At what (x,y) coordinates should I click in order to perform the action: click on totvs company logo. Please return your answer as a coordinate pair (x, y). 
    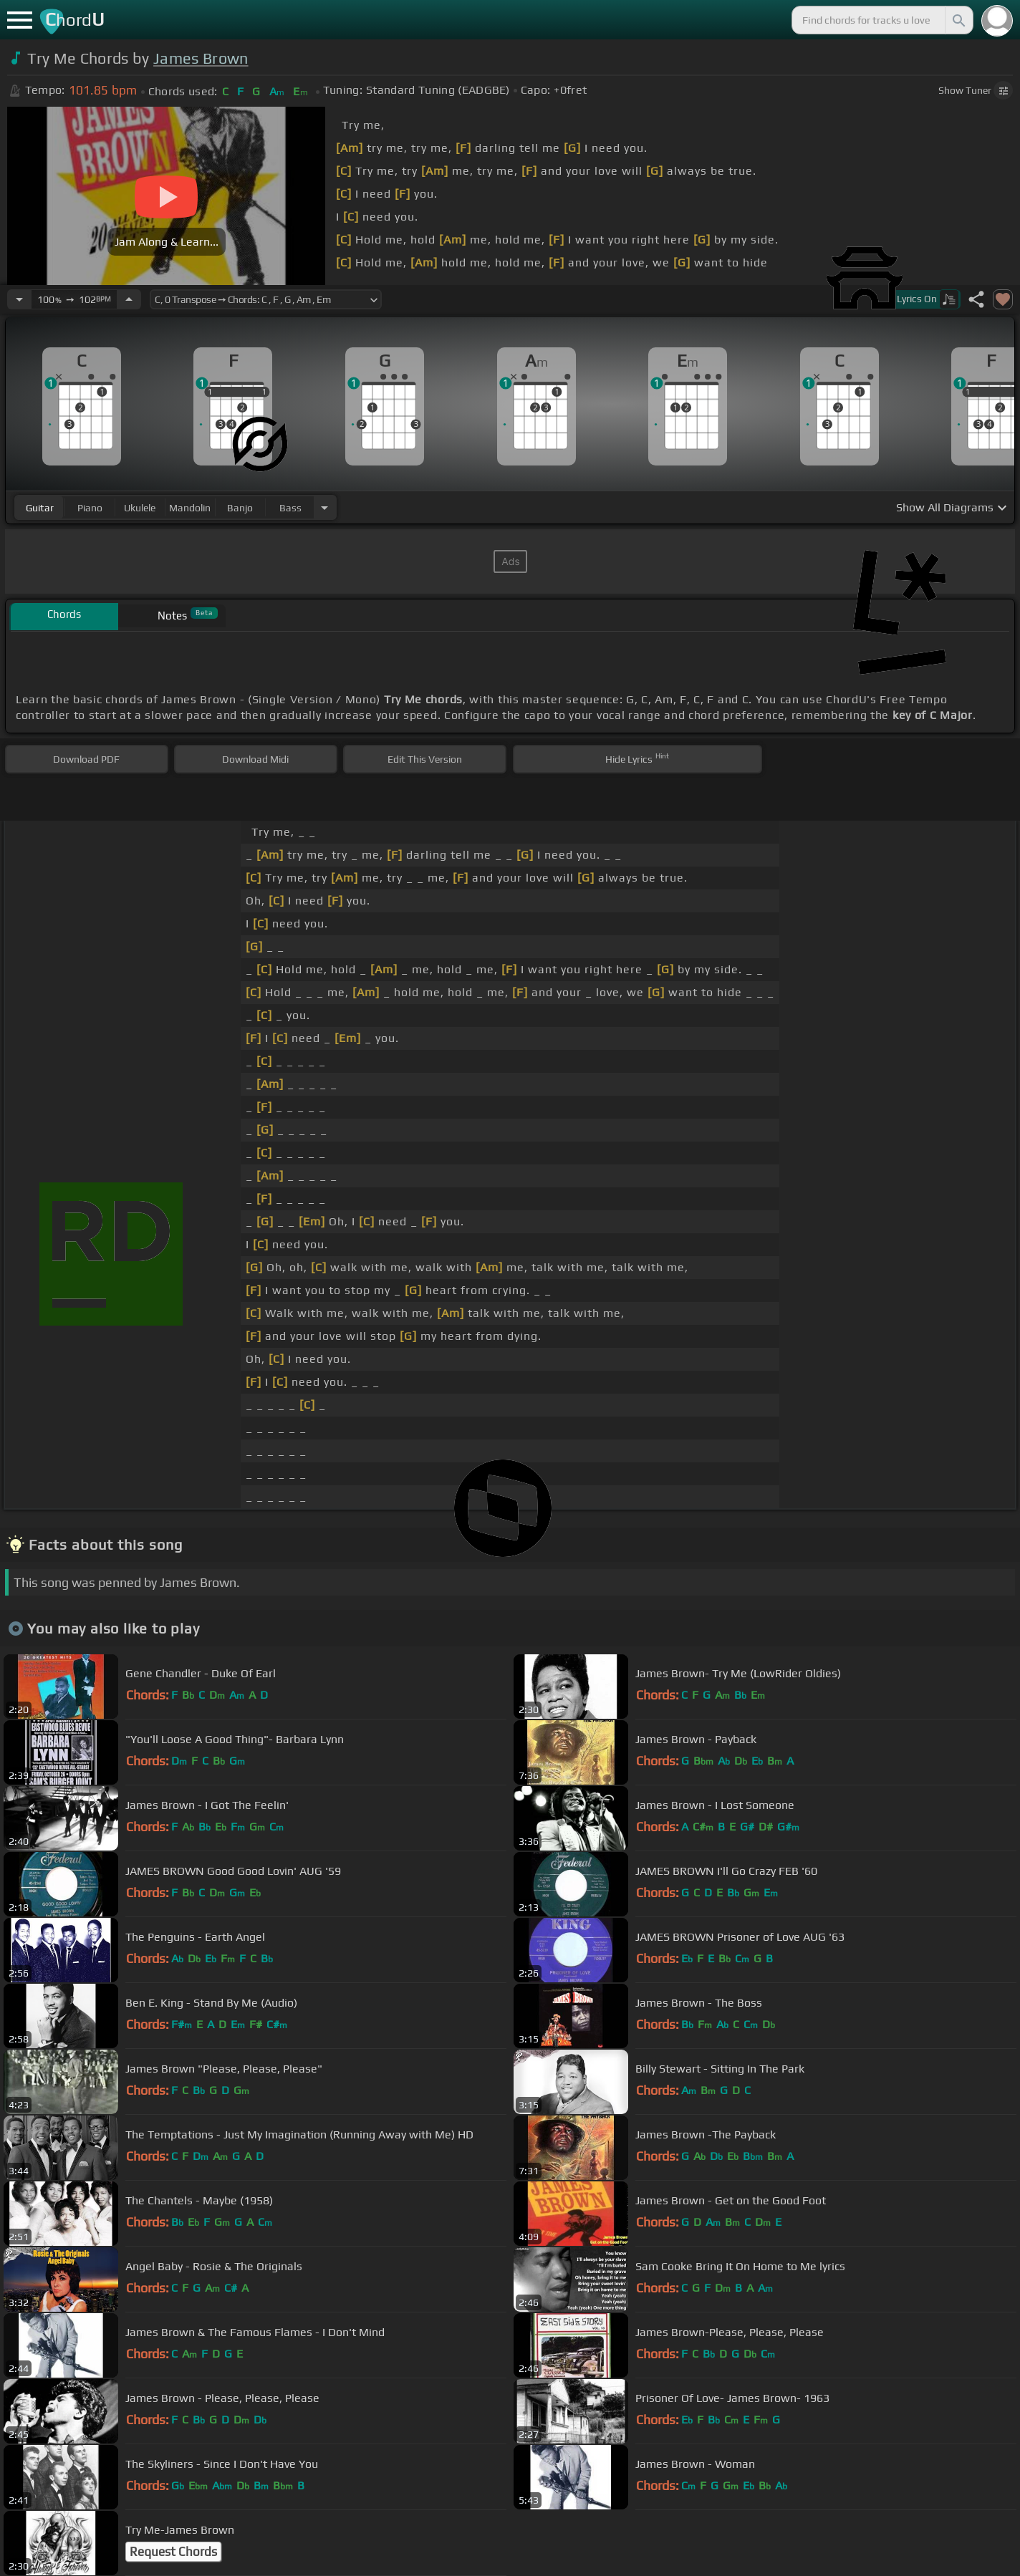
    Looking at the image, I should click on (503, 1508).